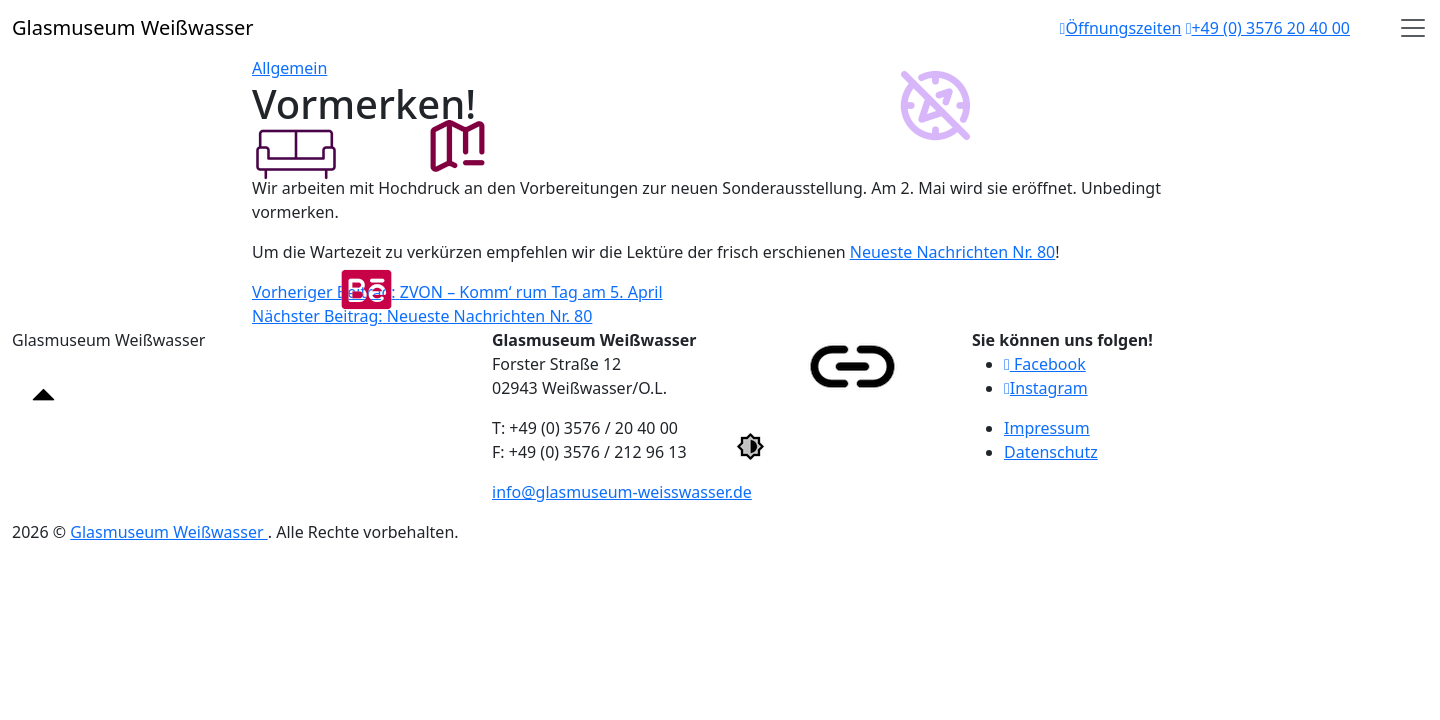  Describe the element at coordinates (366, 289) in the screenshot. I see `view behance portfolio` at that location.